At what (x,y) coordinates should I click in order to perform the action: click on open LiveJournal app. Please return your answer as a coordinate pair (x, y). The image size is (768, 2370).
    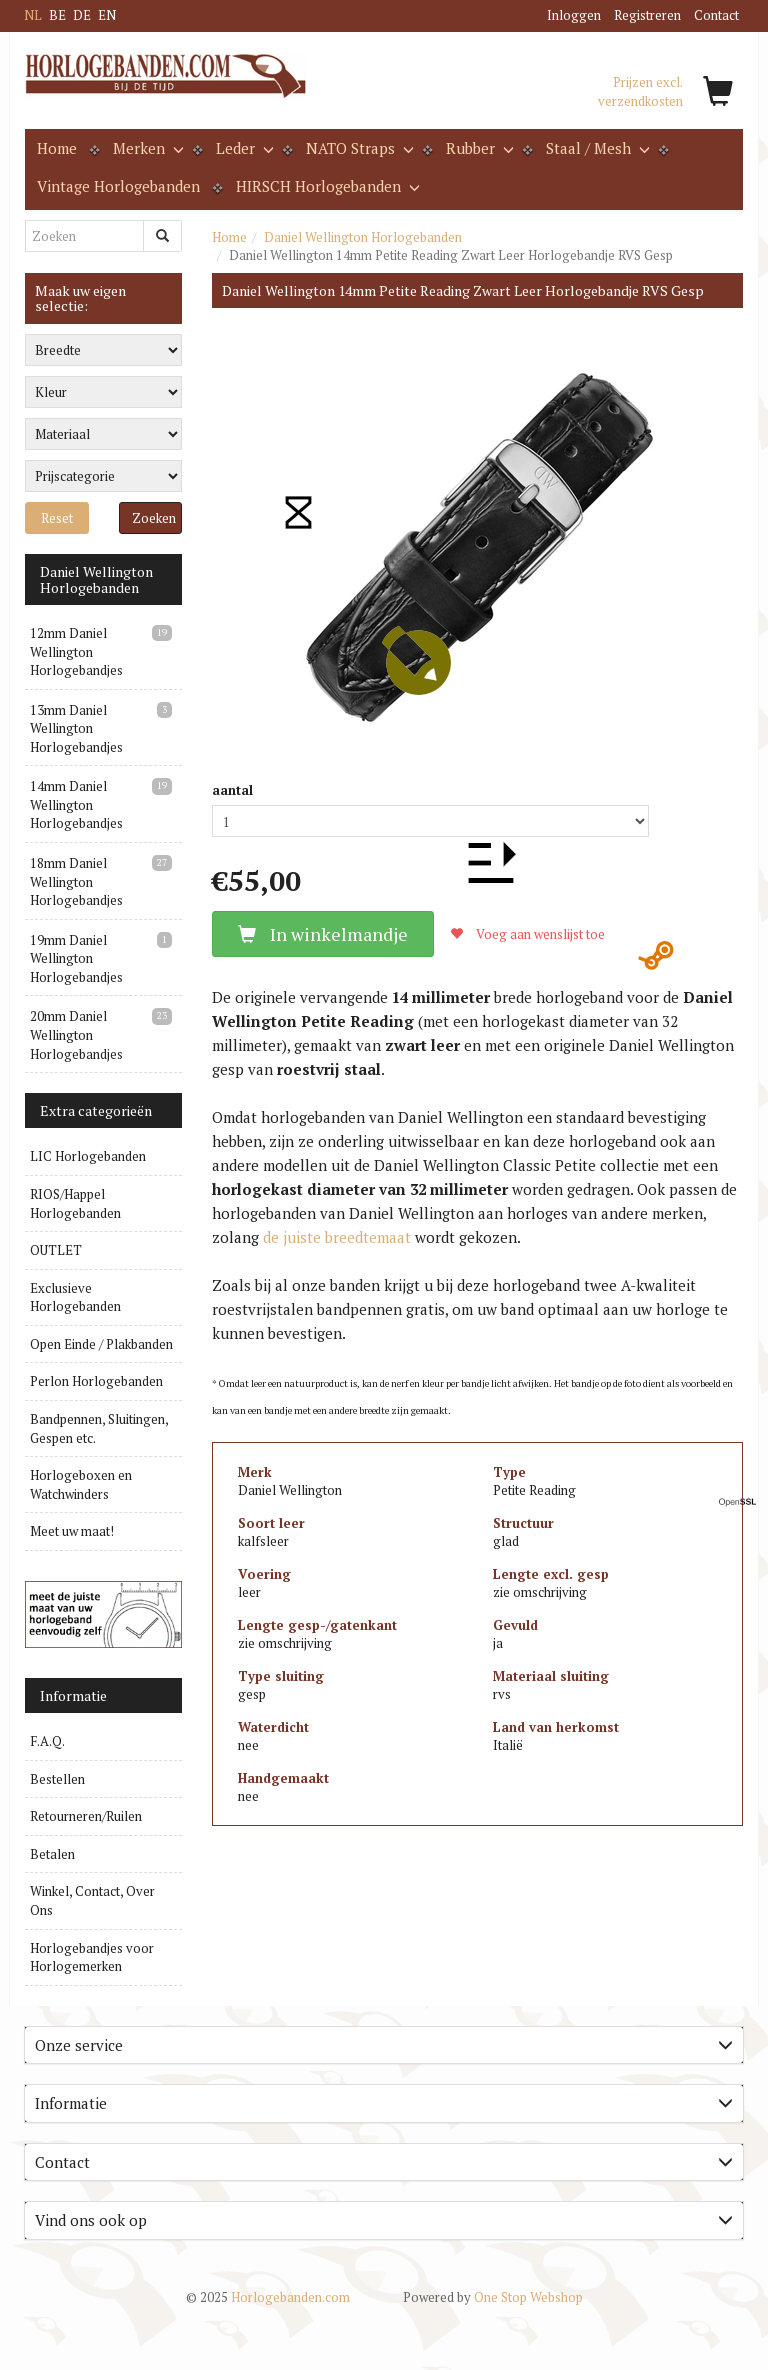
    Looking at the image, I should click on (416, 660).